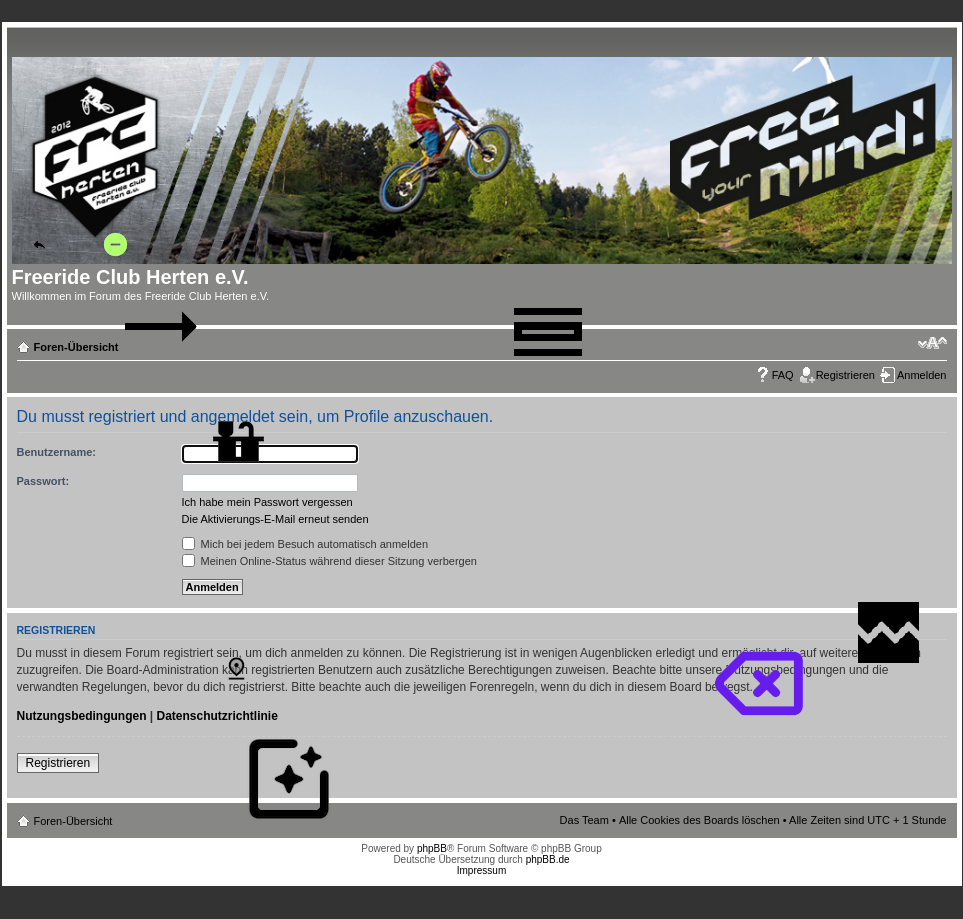 Image resolution: width=963 pixels, height=919 pixels. What do you see at coordinates (159, 326) in the screenshot?
I see `indicates no change or stable trend` at bounding box center [159, 326].